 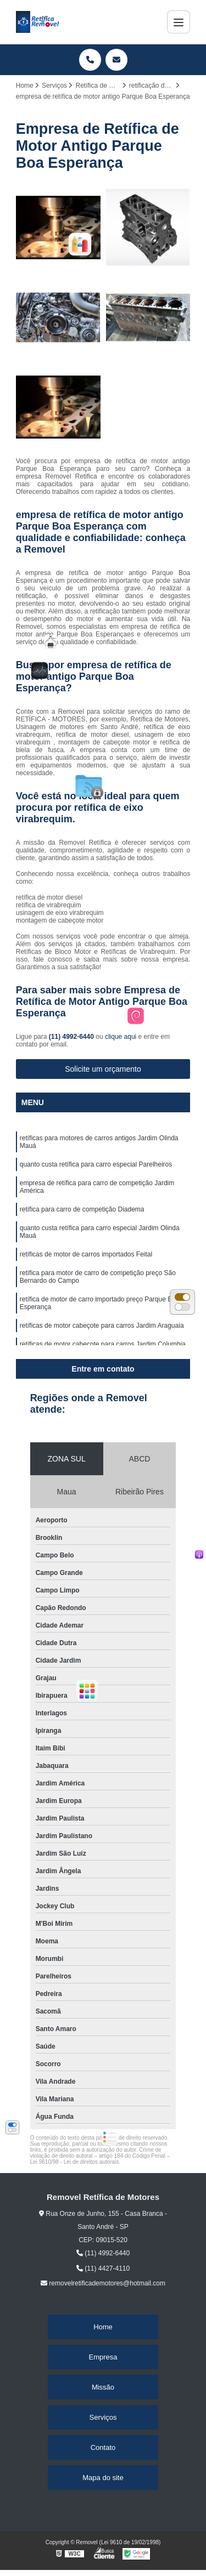 What do you see at coordinates (109, 2137) in the screenshot?
I see `open the Reminders app` at bounding box center [109, 2137].